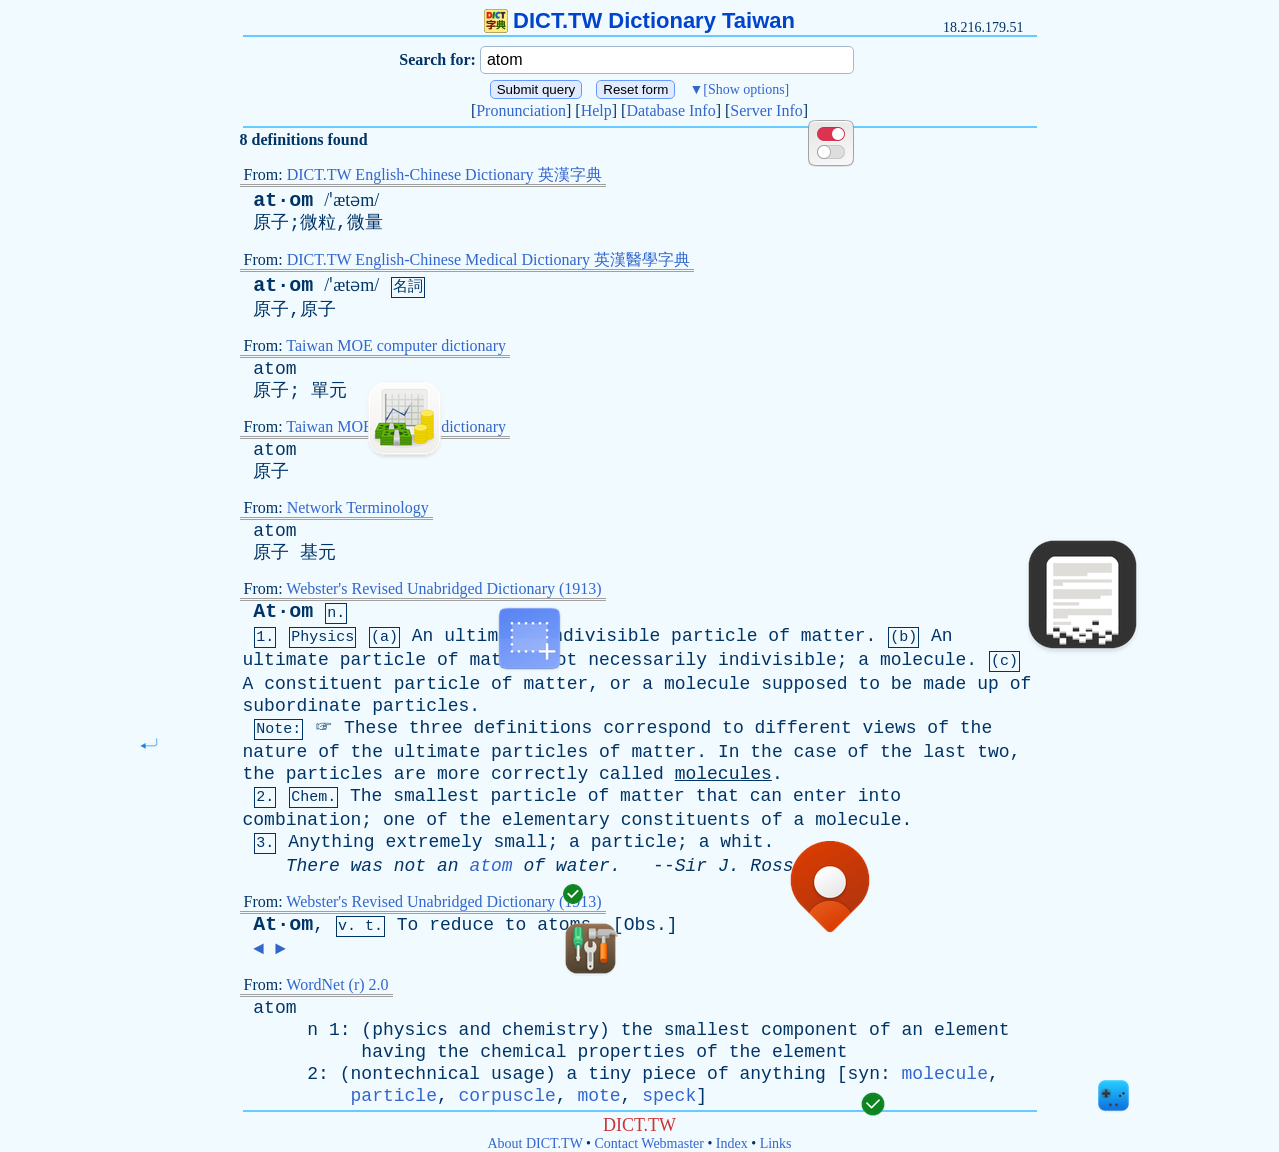 This screenshot has height=1152, width=1279. What do you see at coordinates (873, 1104) in the screenshot?
I see `indicates file has been successfully synced and shared` at bounding box center [873, 1104].